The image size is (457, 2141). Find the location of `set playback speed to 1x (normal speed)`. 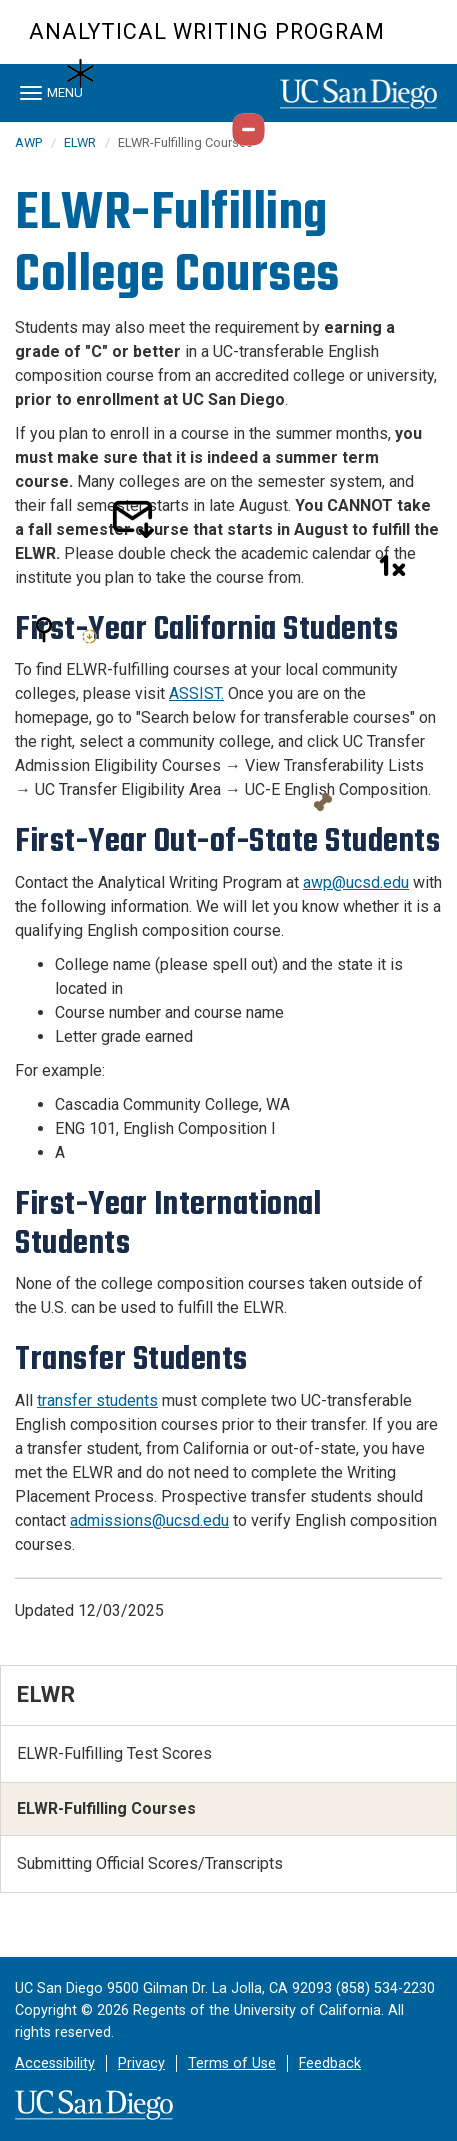

set playback speed to 1x (normal speed) is located at coordinates (392, 565).